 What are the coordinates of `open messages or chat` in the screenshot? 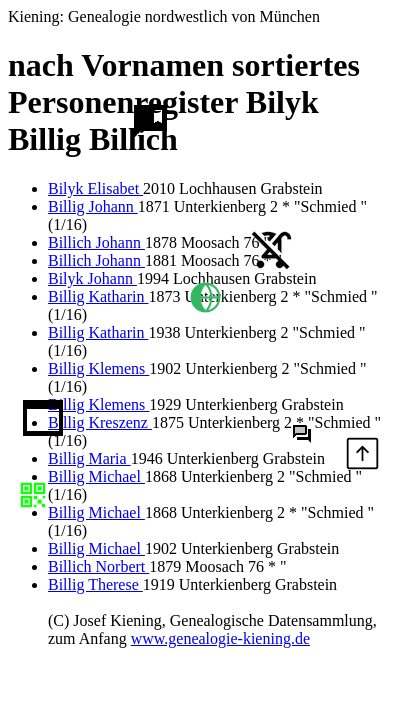 It's located at (302, 434).